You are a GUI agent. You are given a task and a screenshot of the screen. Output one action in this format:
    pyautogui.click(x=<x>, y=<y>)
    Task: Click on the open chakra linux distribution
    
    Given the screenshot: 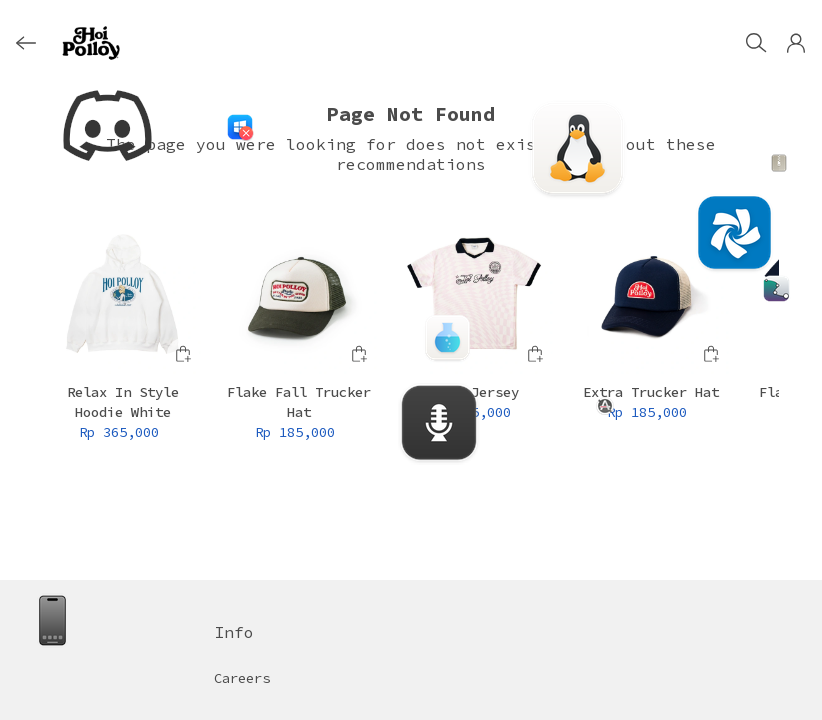 What is the action you would take?
    pyautogui.click(x=734, y=232)
    